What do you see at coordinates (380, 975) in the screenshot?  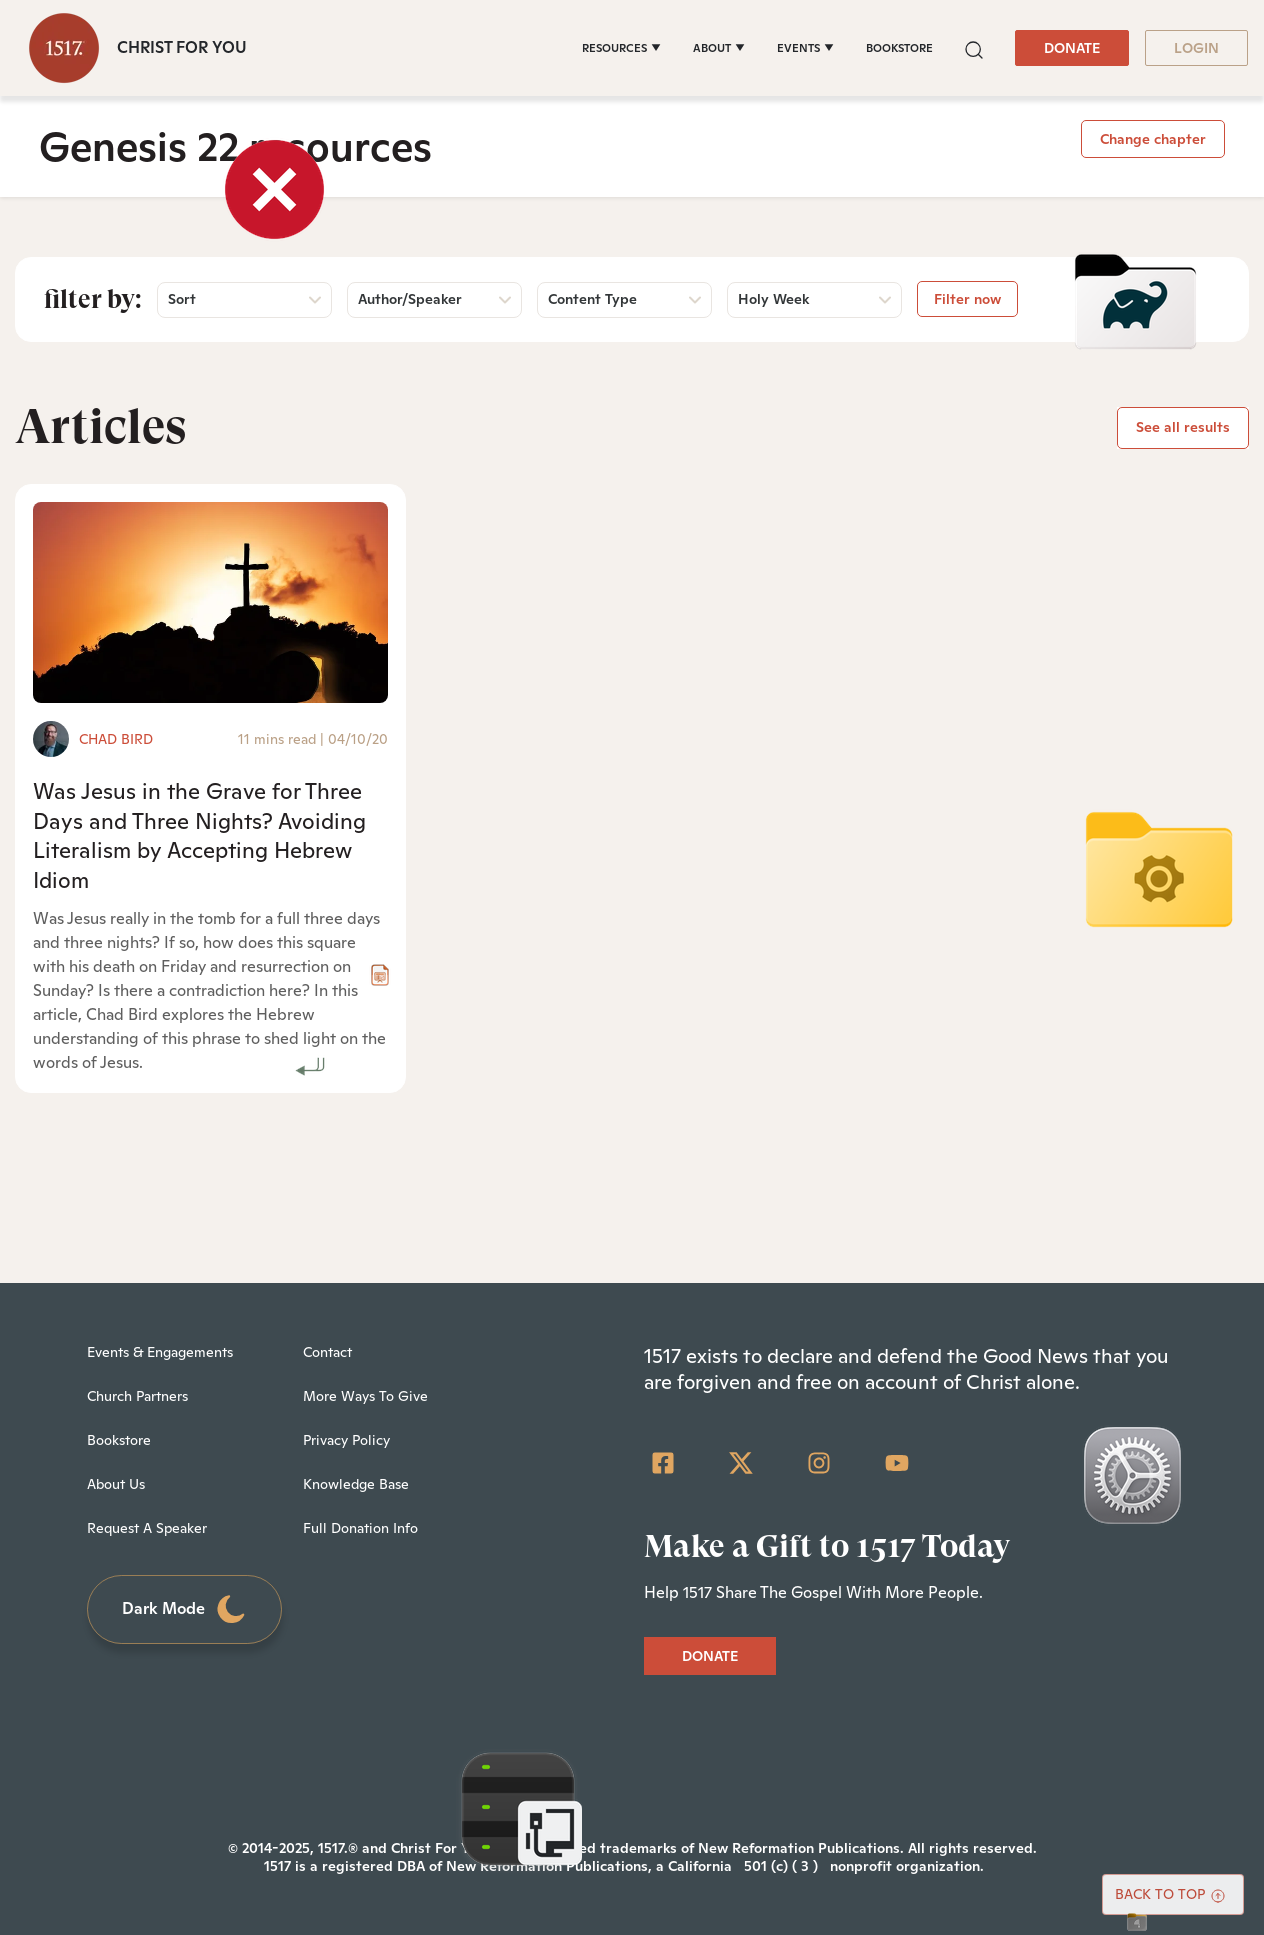 I see `libreoffice impress presentation file` at bounding box center [380, 975].